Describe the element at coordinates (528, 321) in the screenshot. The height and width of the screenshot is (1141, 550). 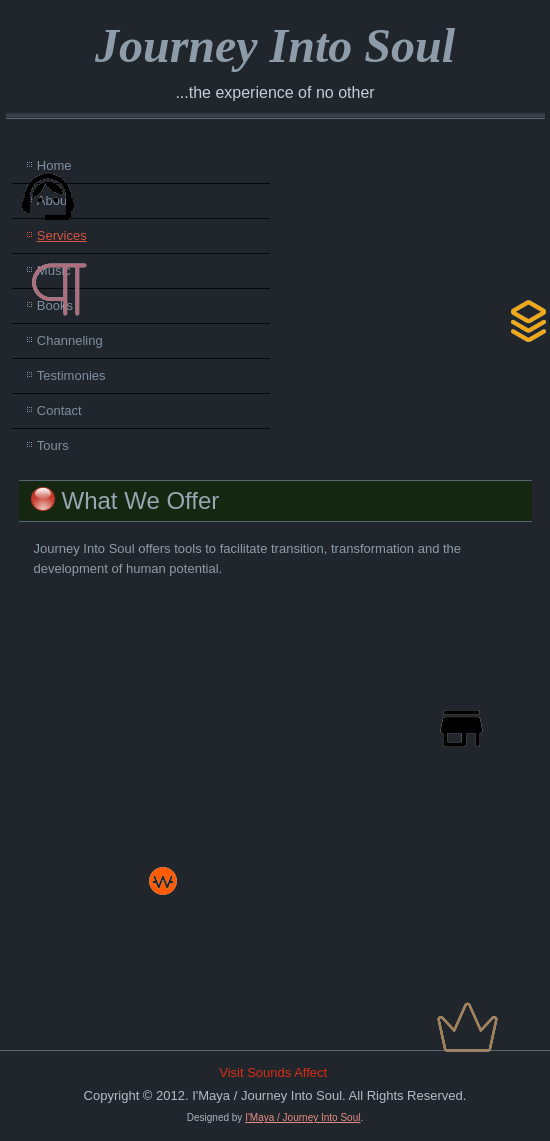
I see `view stacked layers or items` at that location.